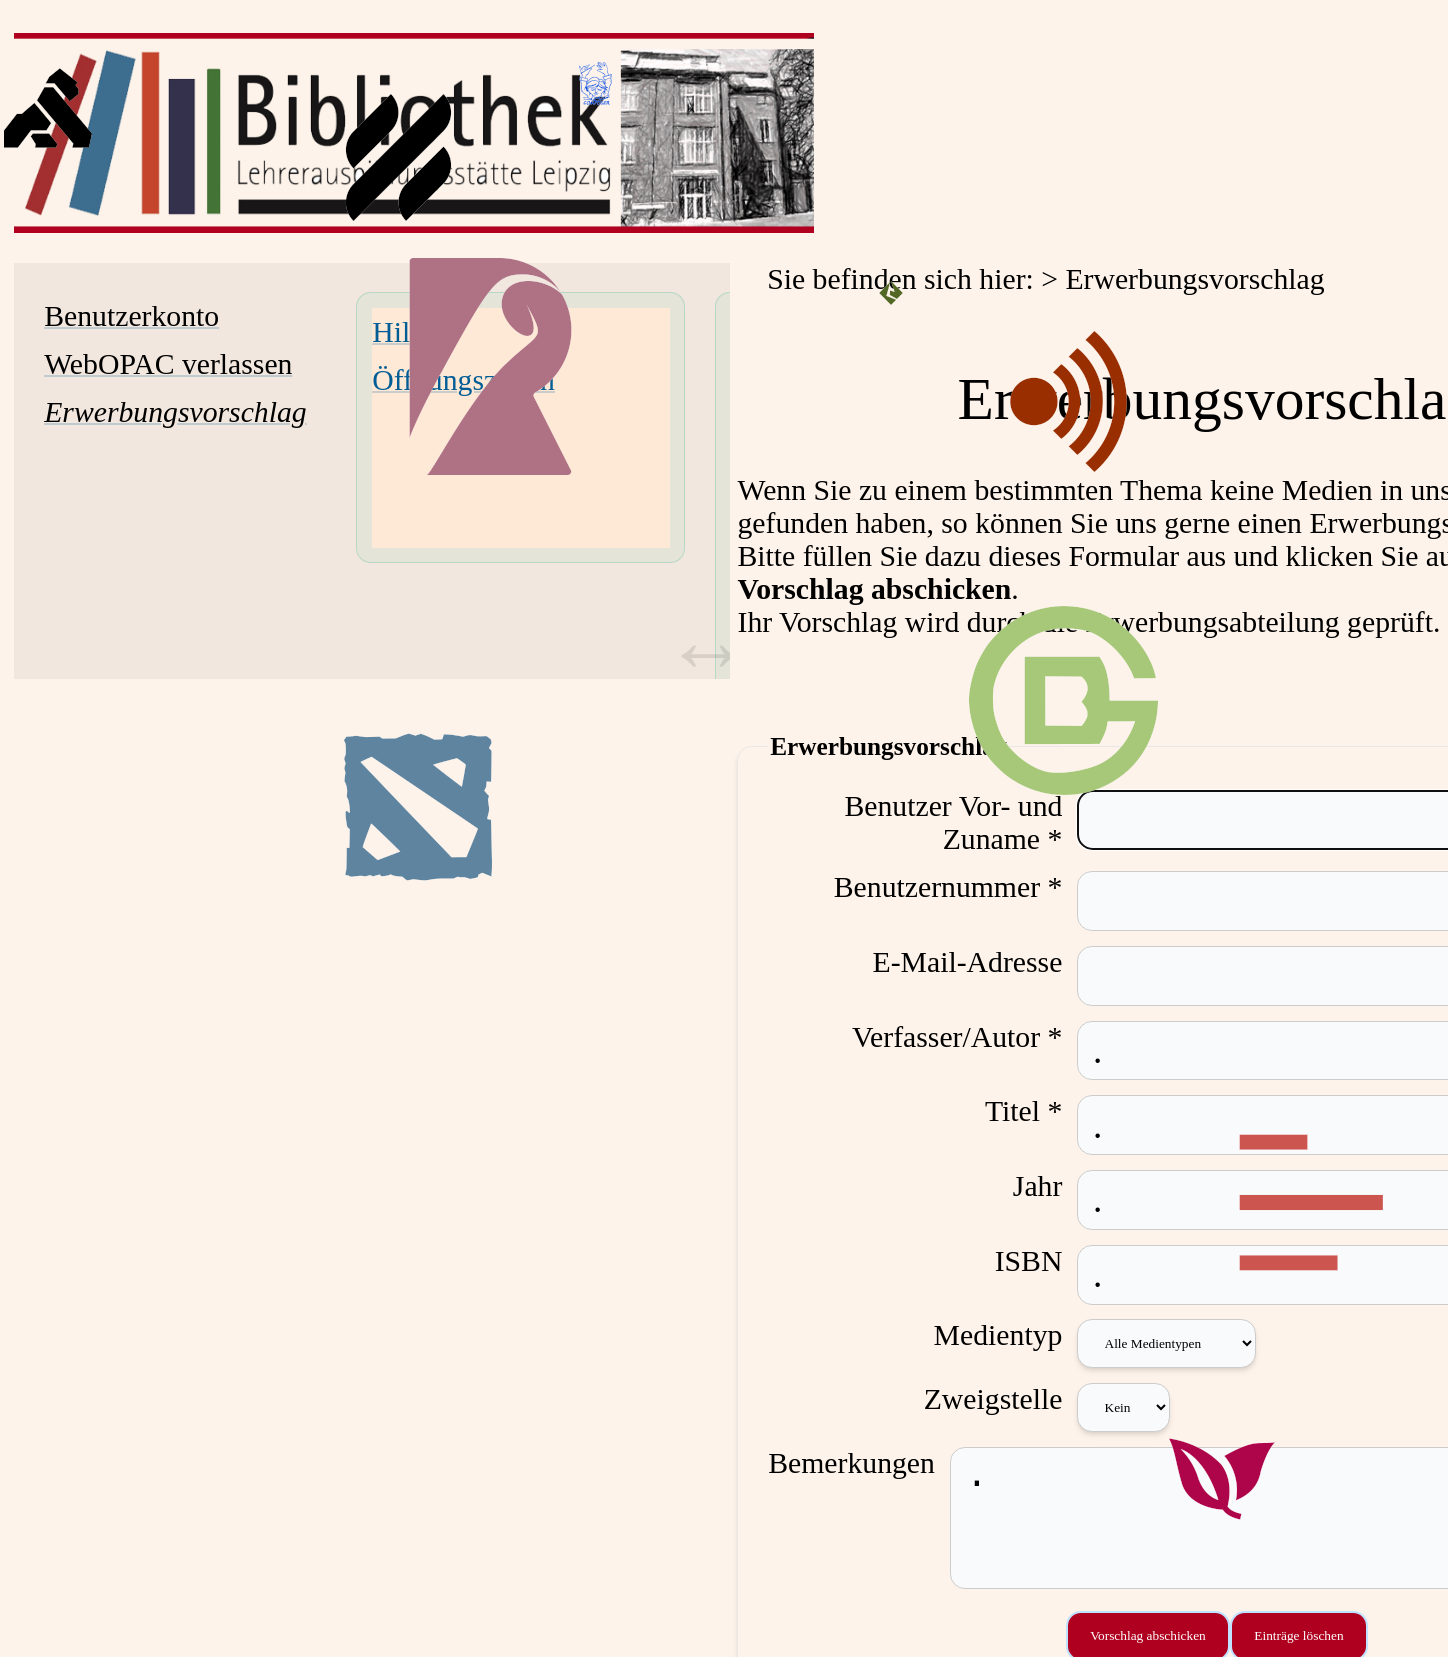  Describe the element at coordinates (490, 366) in the screenshot. I see `Rollup.js logo` at that location.